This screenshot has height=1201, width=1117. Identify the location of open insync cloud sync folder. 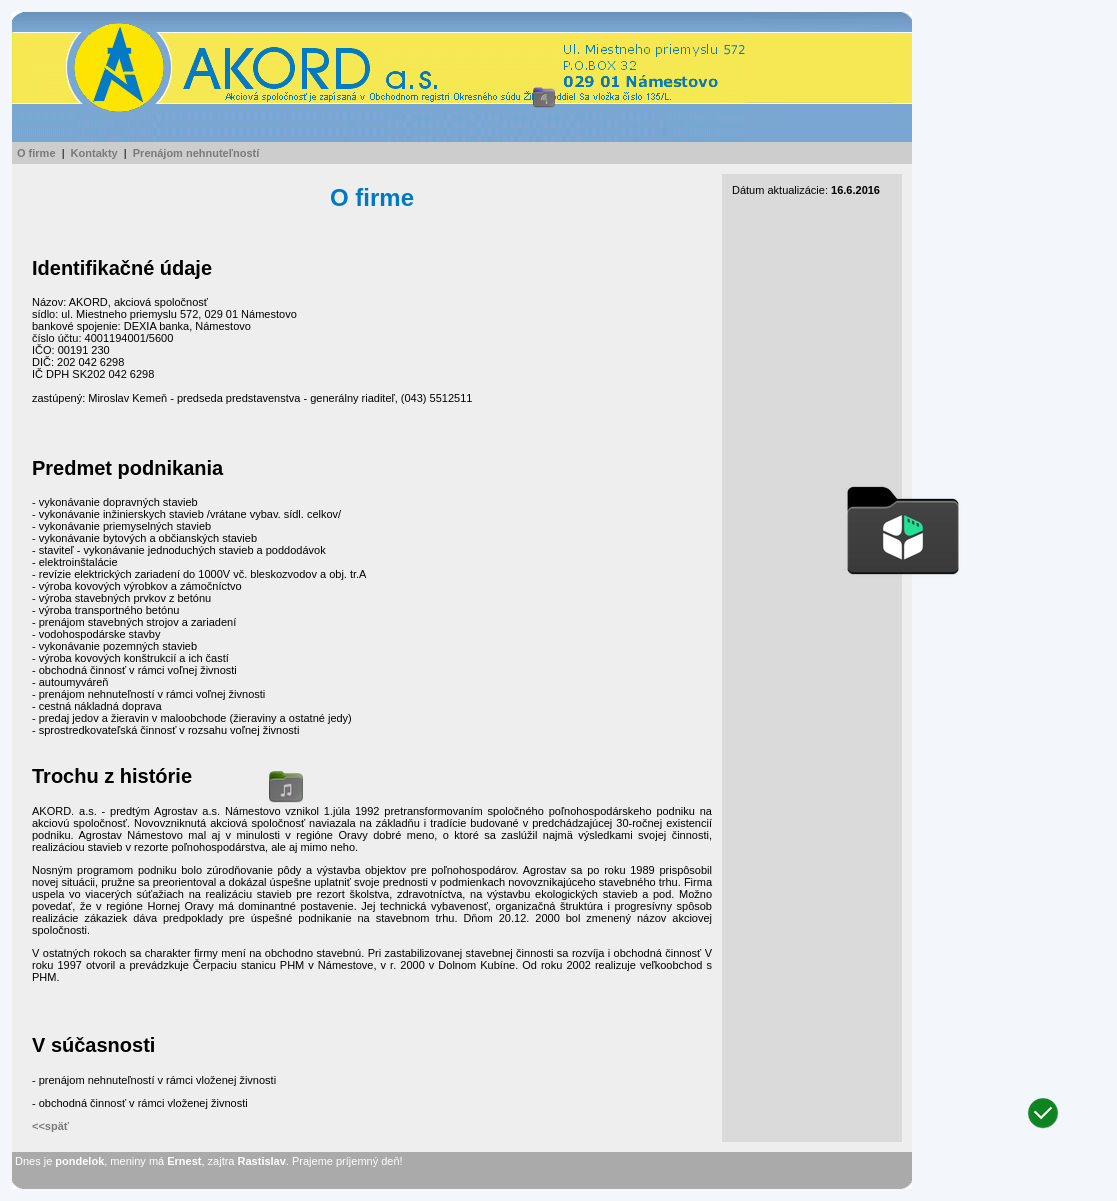
(544, 97).